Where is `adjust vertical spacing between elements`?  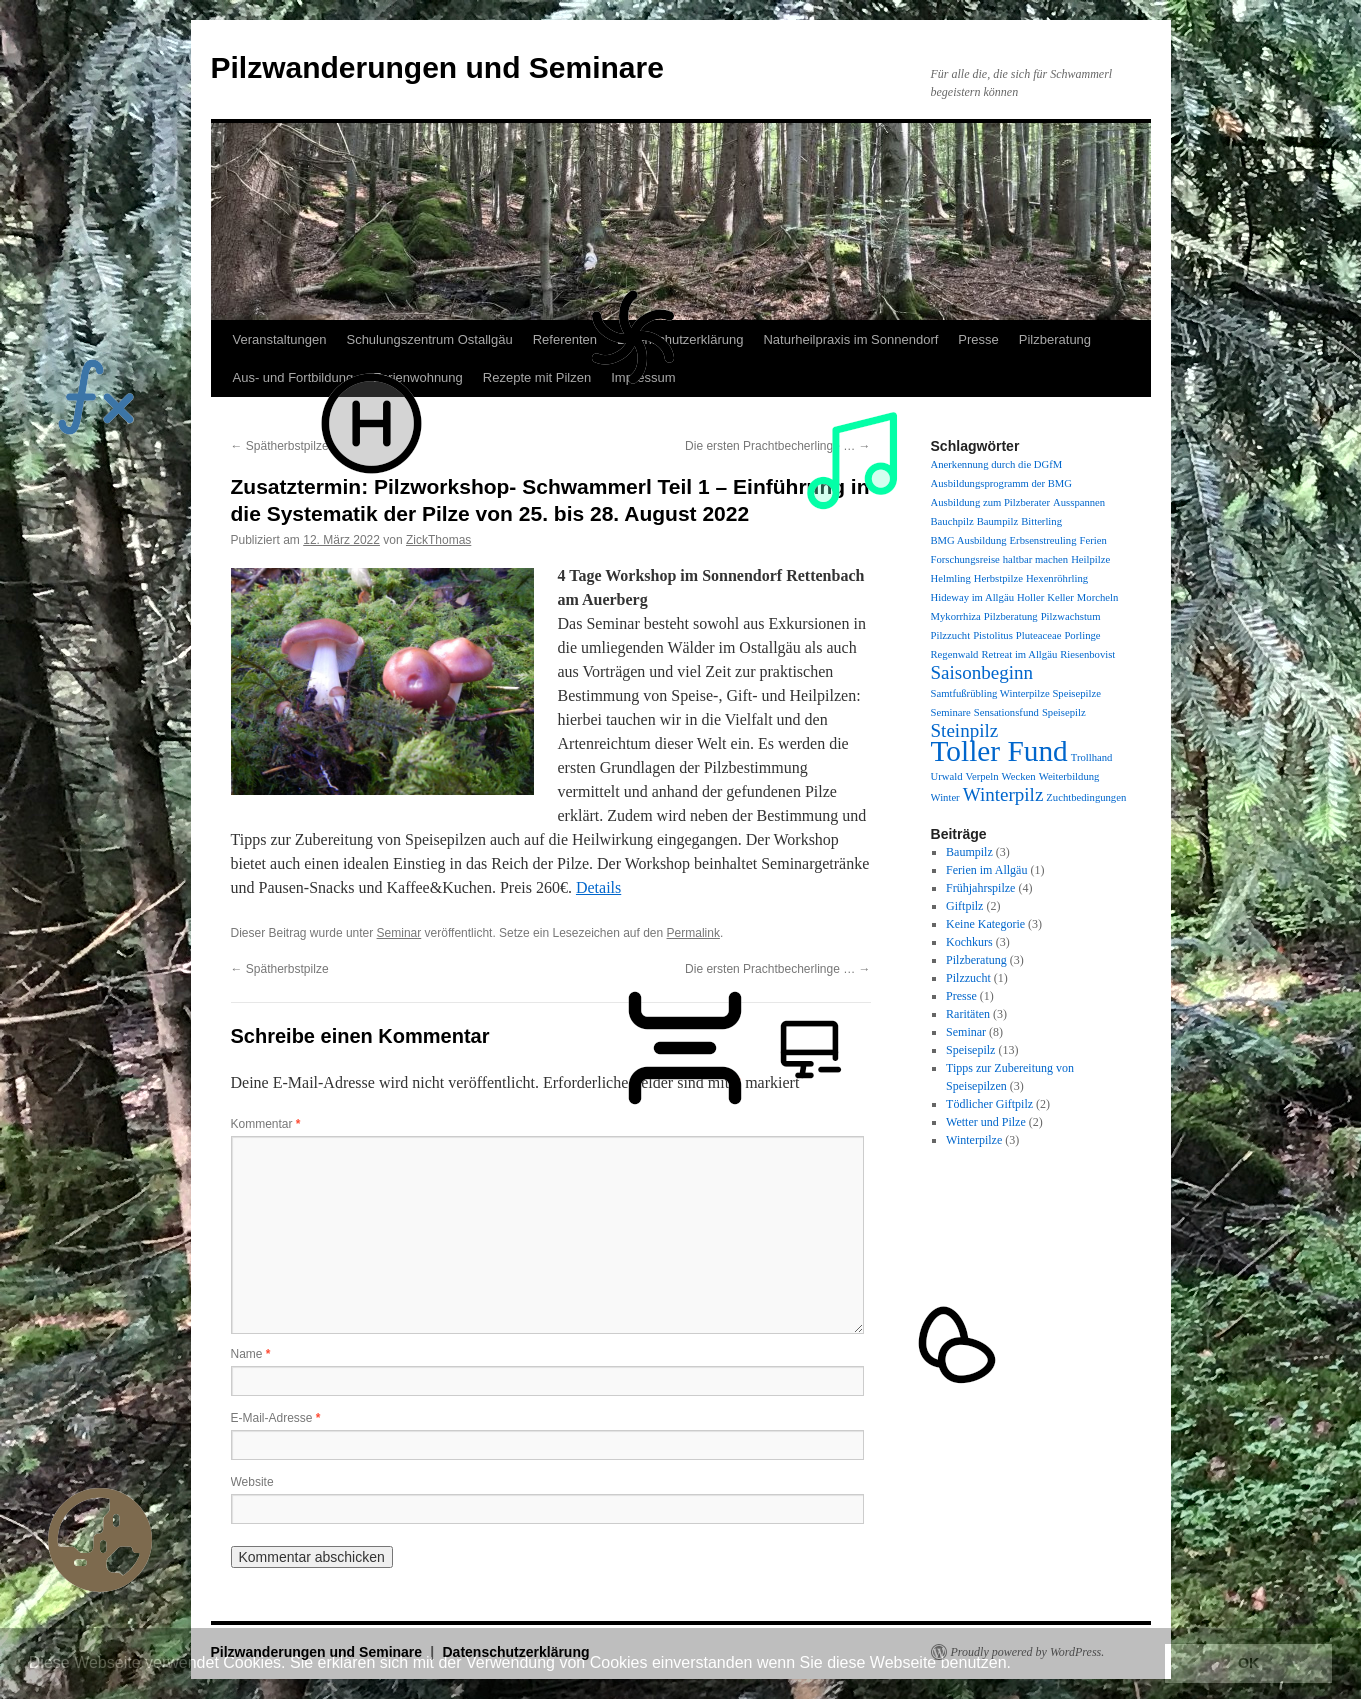
adjust vertical spacing between elements is located at coordinates (685, 1048).